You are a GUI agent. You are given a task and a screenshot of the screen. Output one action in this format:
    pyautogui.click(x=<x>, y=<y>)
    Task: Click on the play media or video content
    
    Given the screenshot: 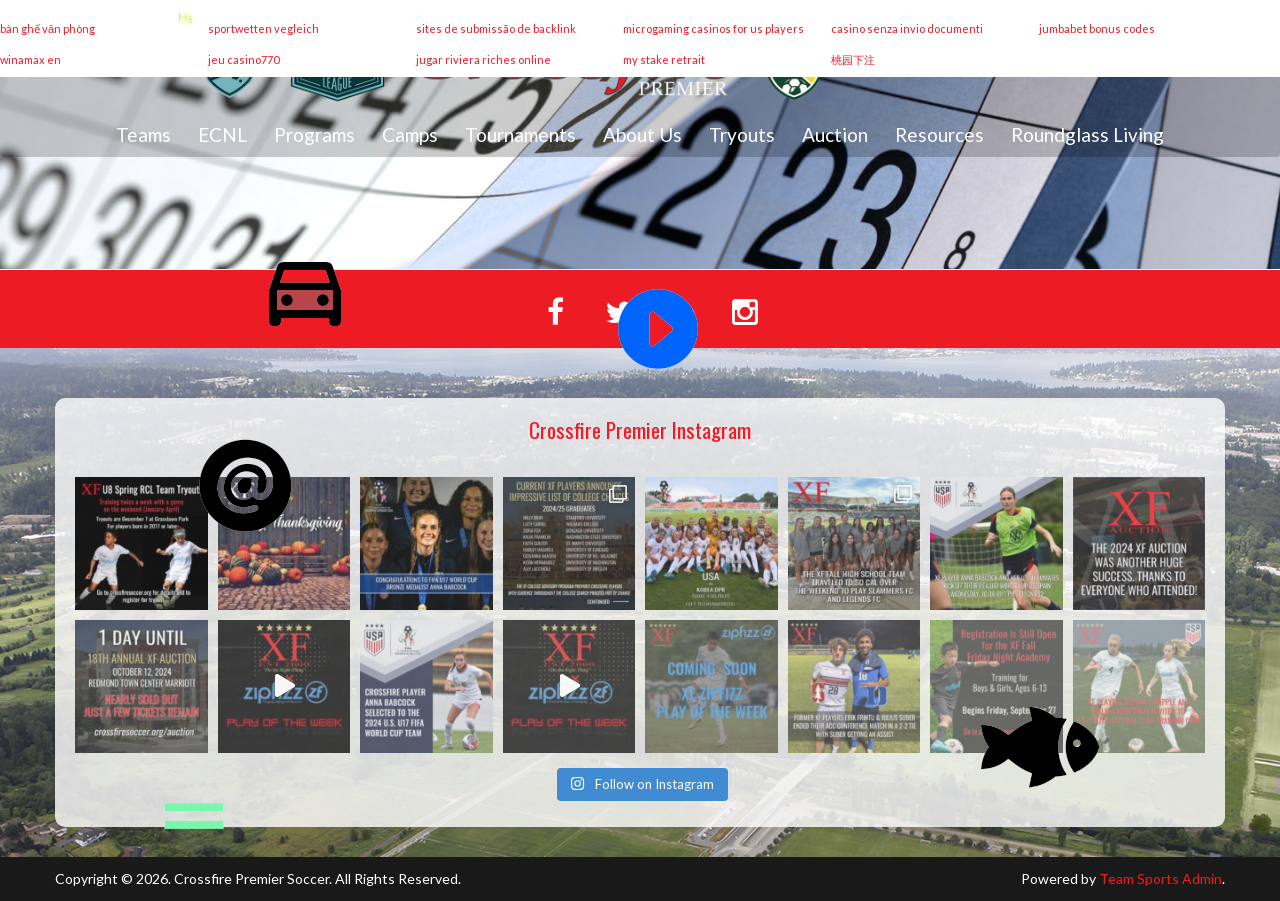 What is the action you would take?
    pyautogui.click(x=658, y=329)
    